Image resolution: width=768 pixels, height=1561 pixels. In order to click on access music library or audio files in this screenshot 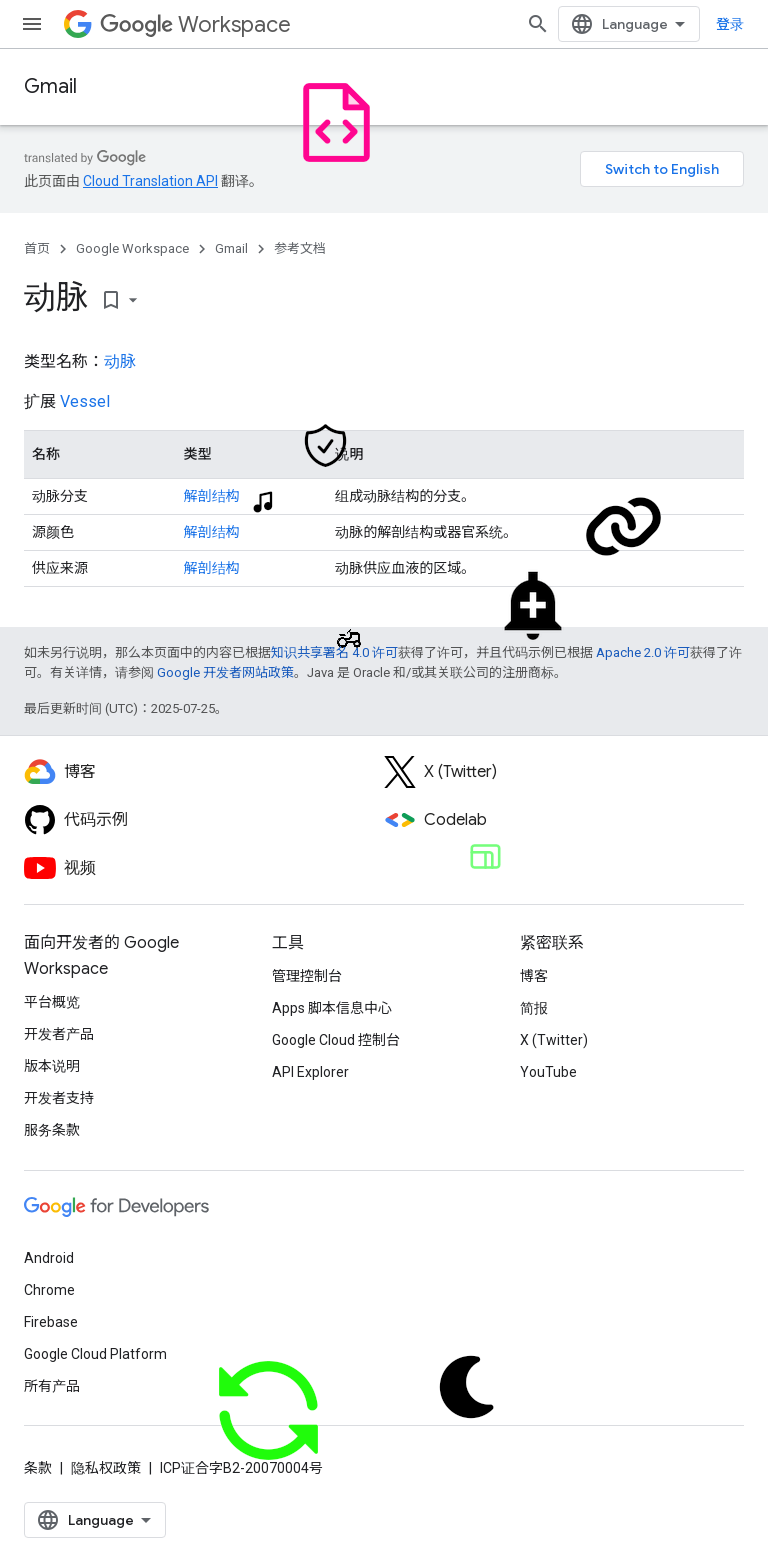, I will do `click(264, 502)`.